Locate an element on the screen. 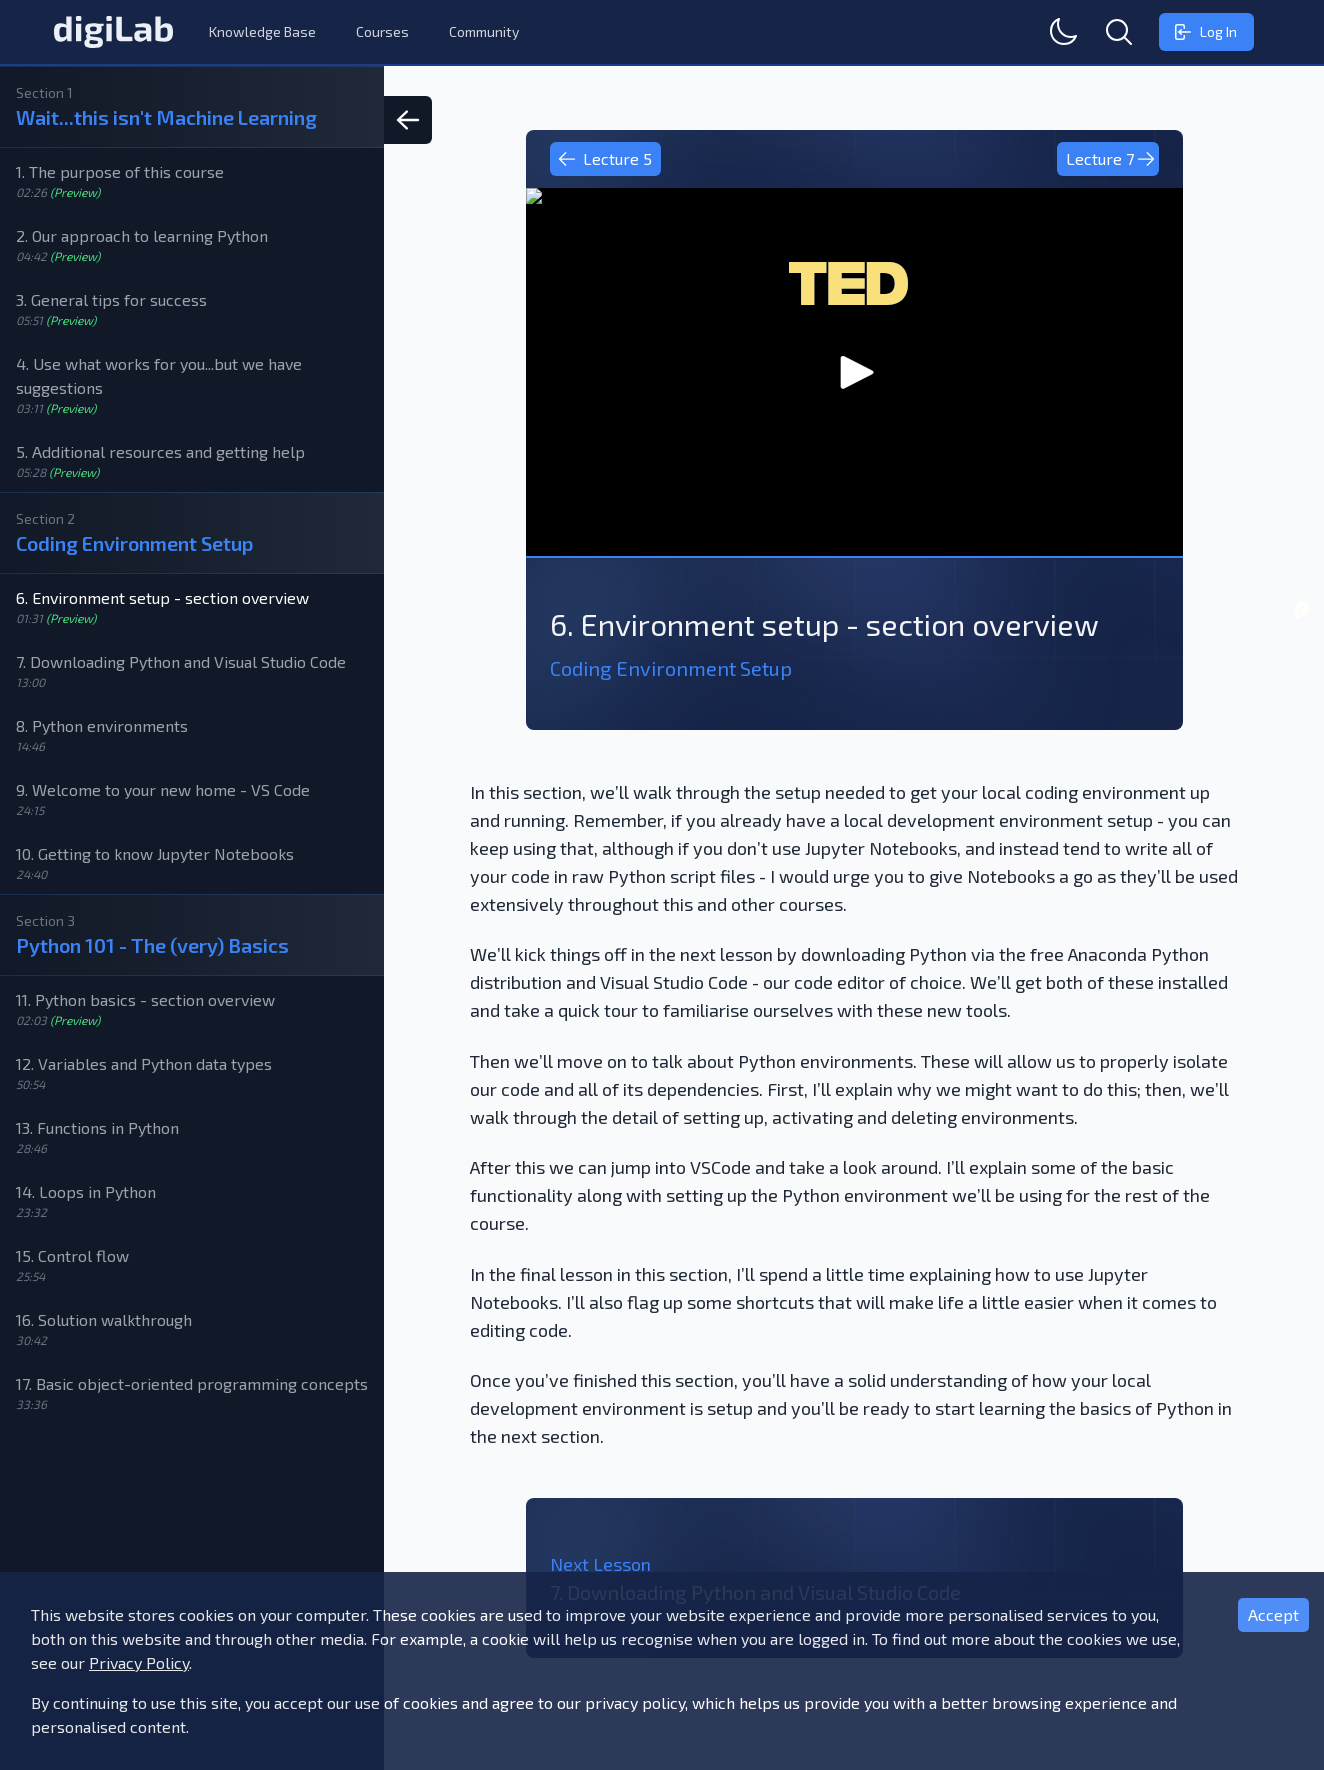  open the TED app is located at coordinates (848, 283).